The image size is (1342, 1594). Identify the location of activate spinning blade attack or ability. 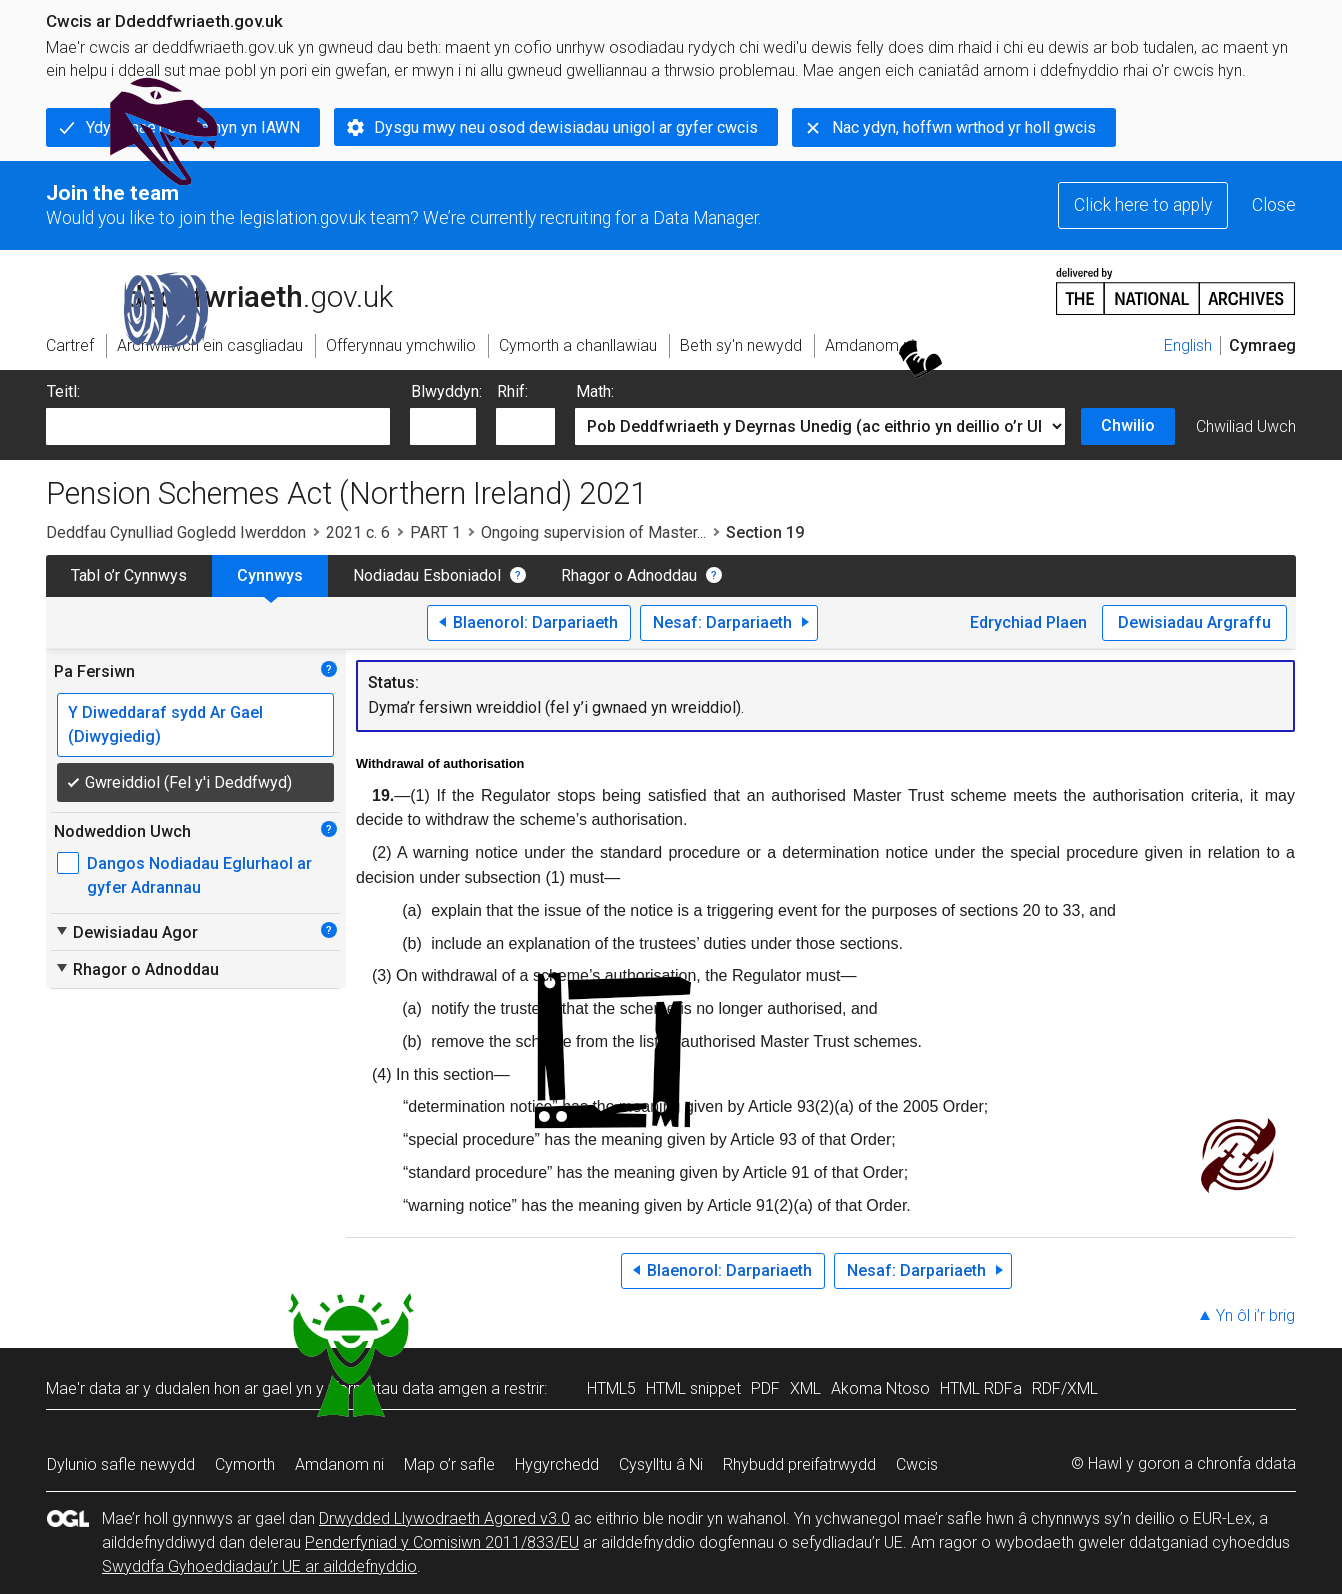
(1238, 1155).